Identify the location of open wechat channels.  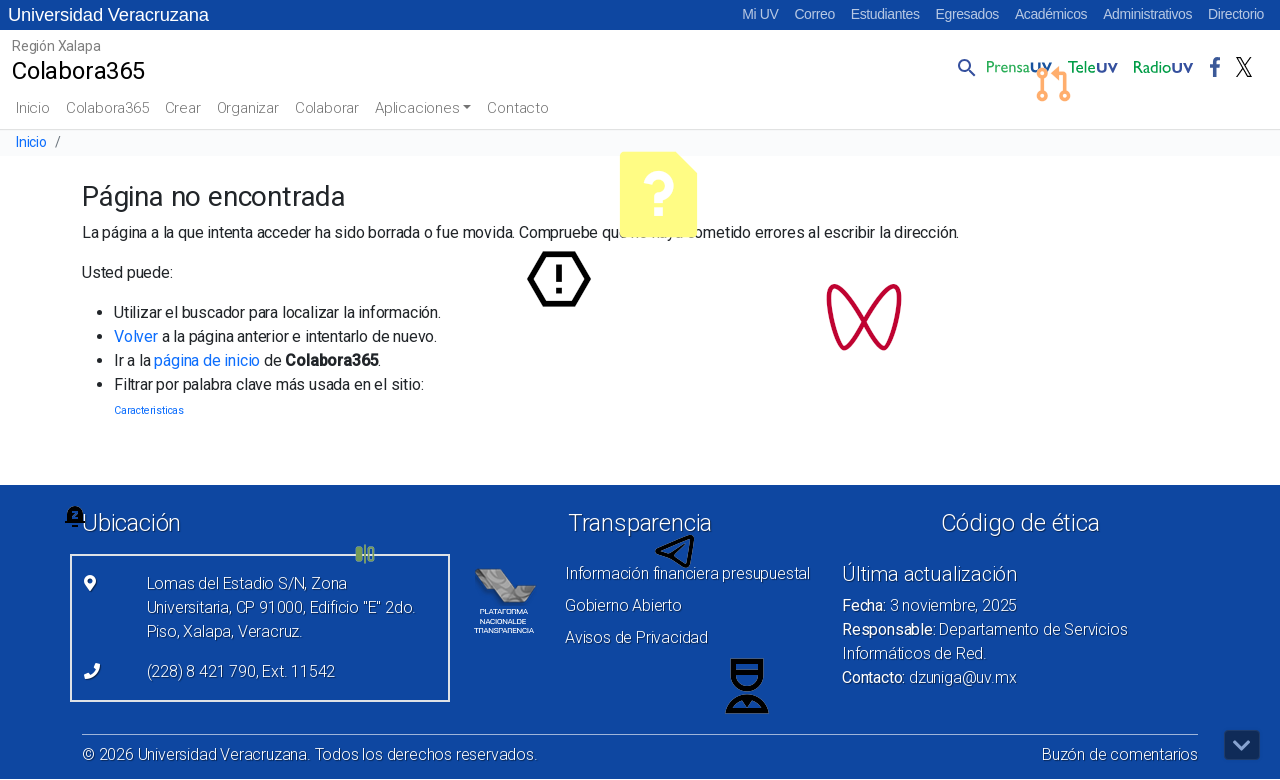
(864, 317).